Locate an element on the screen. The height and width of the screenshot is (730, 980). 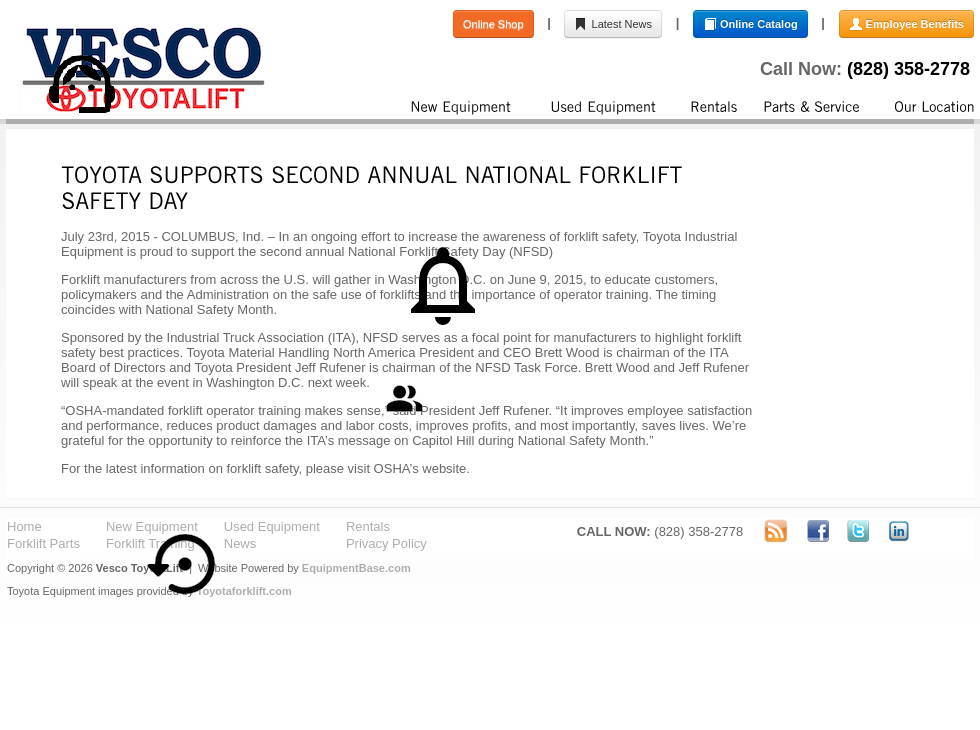
view your notifications is located at coordinates (443, 285).